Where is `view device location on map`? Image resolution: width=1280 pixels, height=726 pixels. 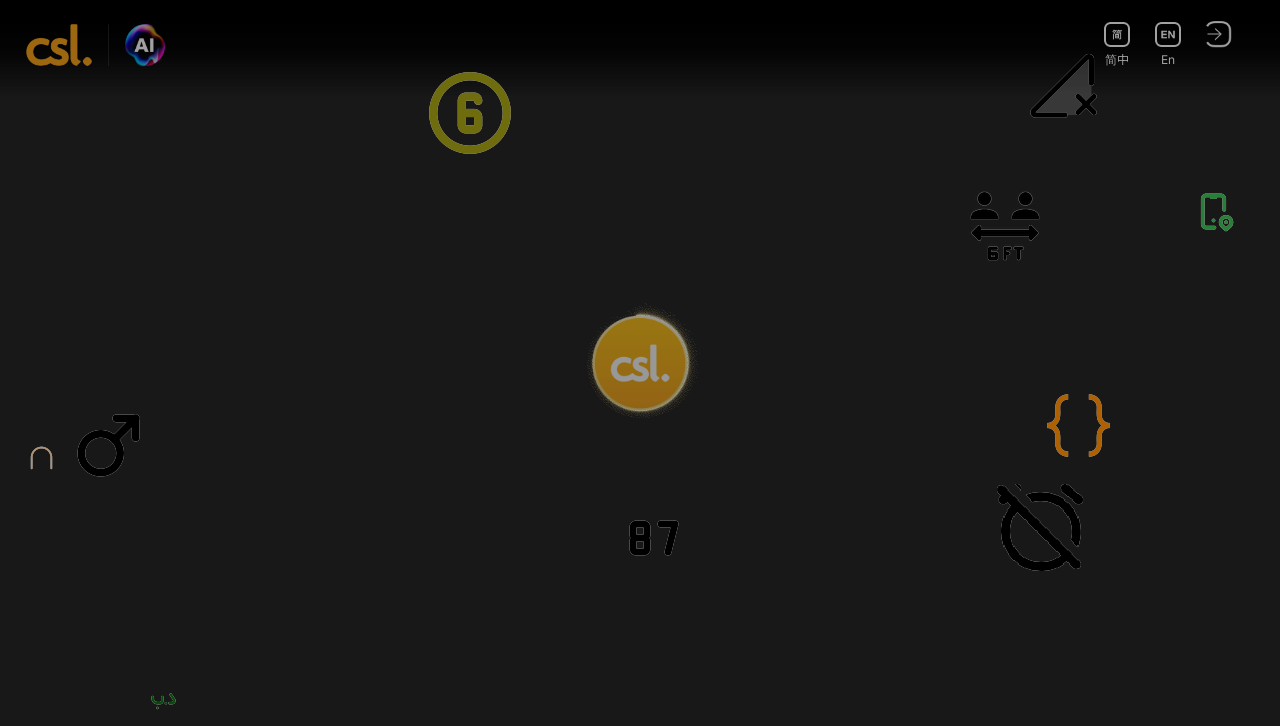
view device location on map is located at coordinates (1213, 211).